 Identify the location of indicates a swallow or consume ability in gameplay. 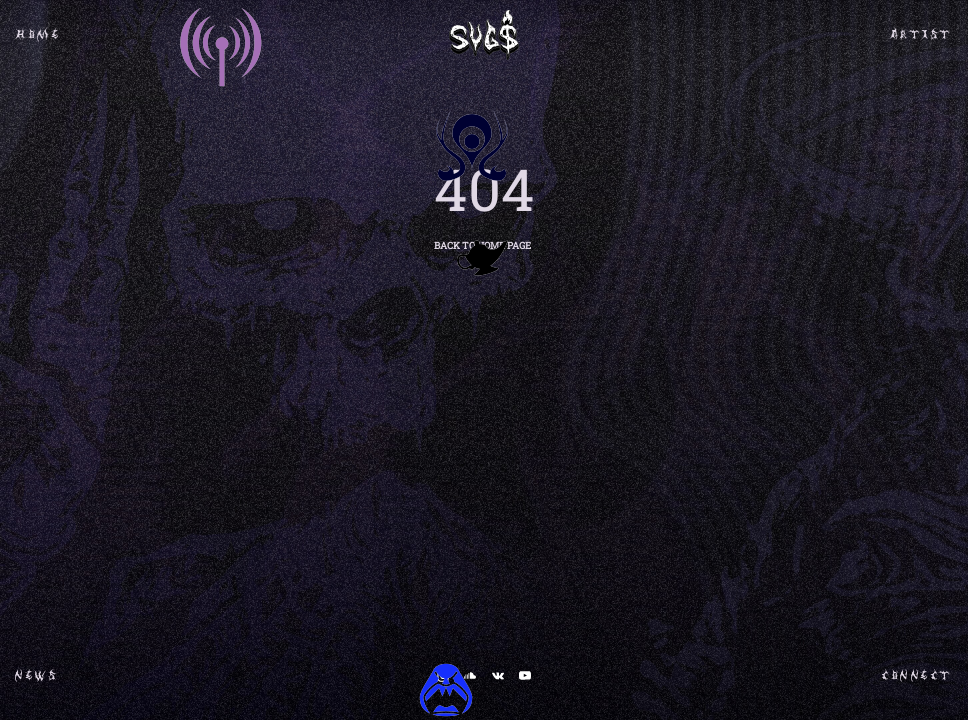
(446, 690).